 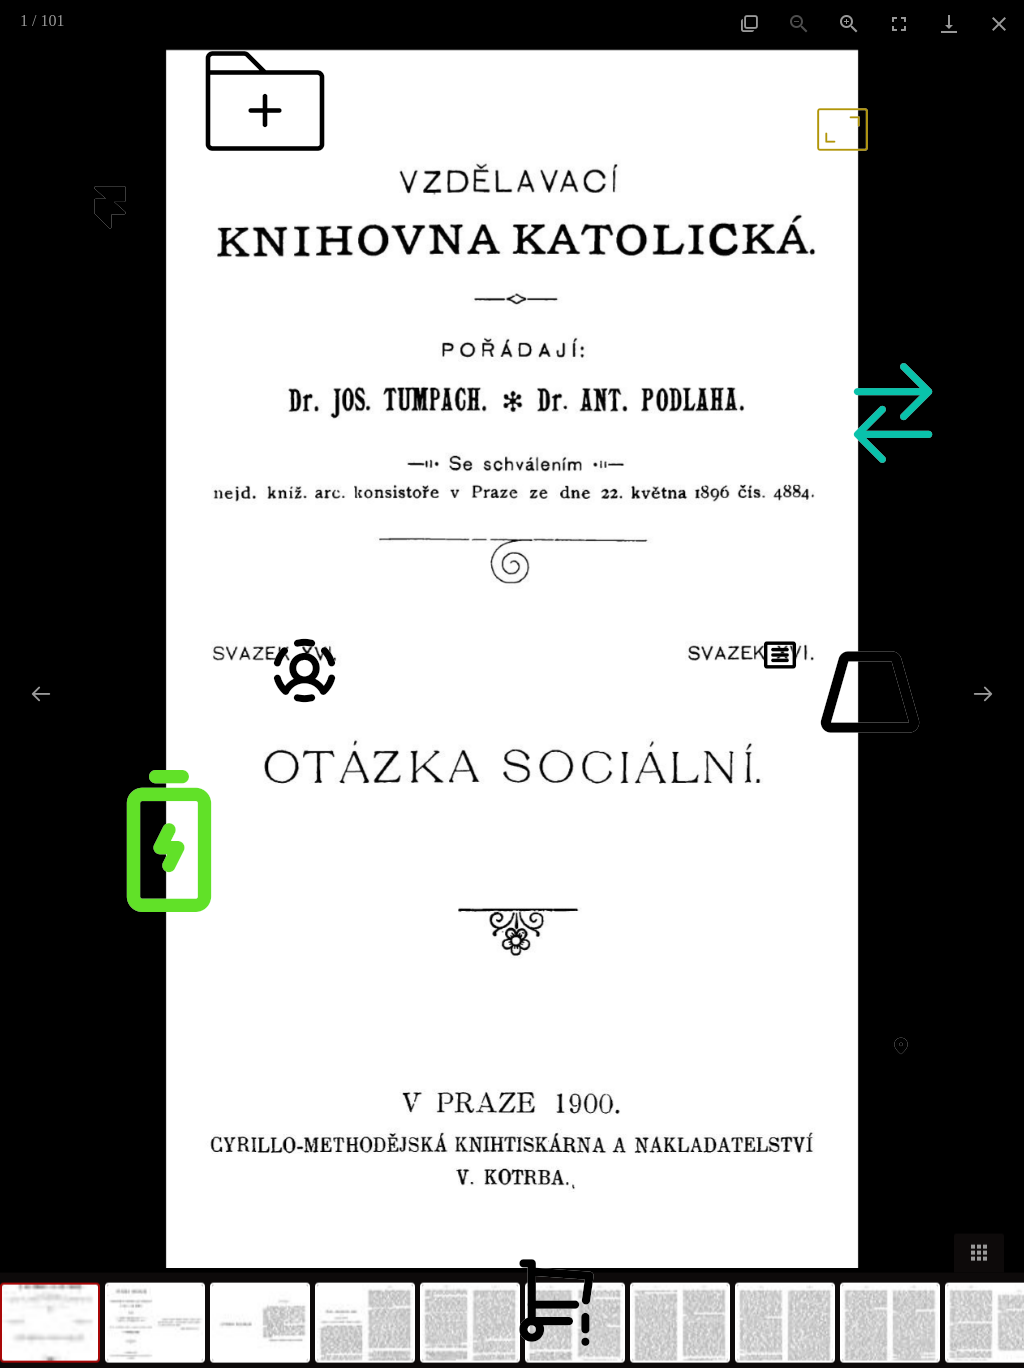 I want to click on enter fullscreen mode, so click(x=842, y=129).